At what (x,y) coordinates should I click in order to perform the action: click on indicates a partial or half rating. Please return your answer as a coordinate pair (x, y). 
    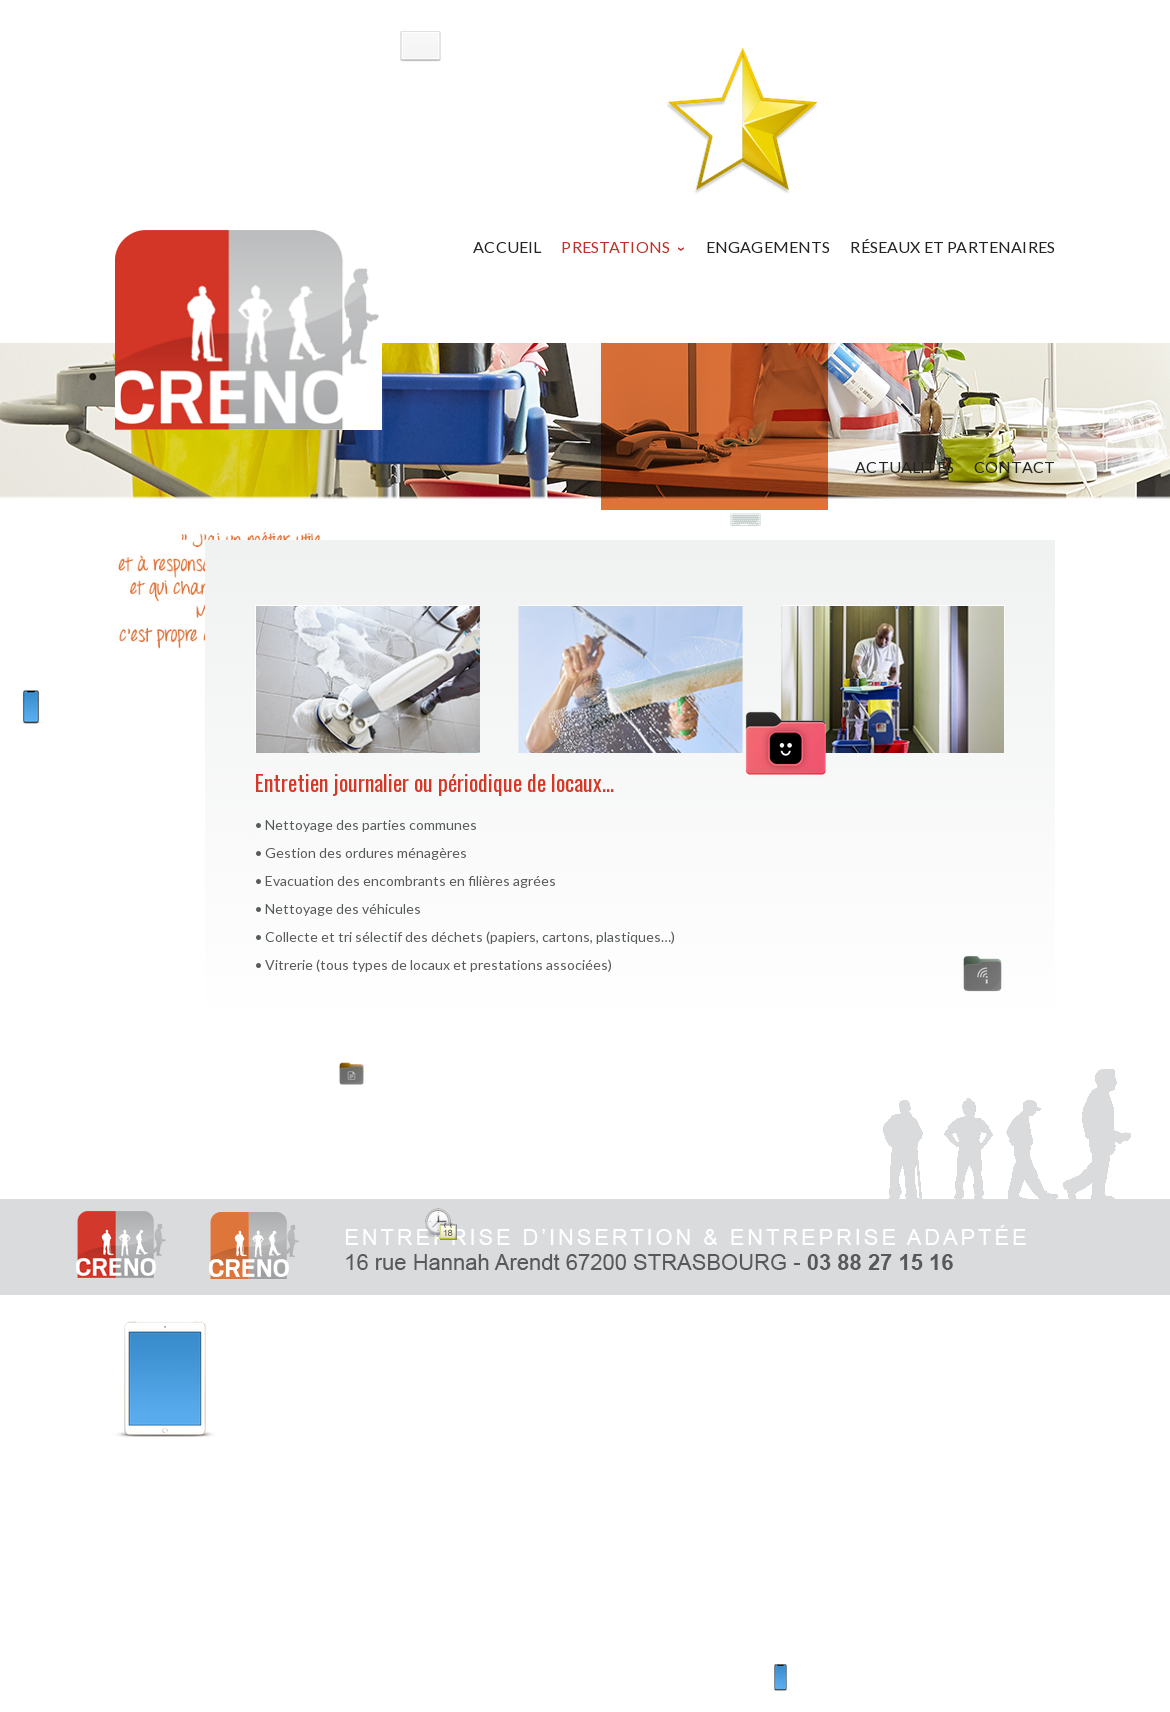
    Looking at the image, I should click on (741, 125).